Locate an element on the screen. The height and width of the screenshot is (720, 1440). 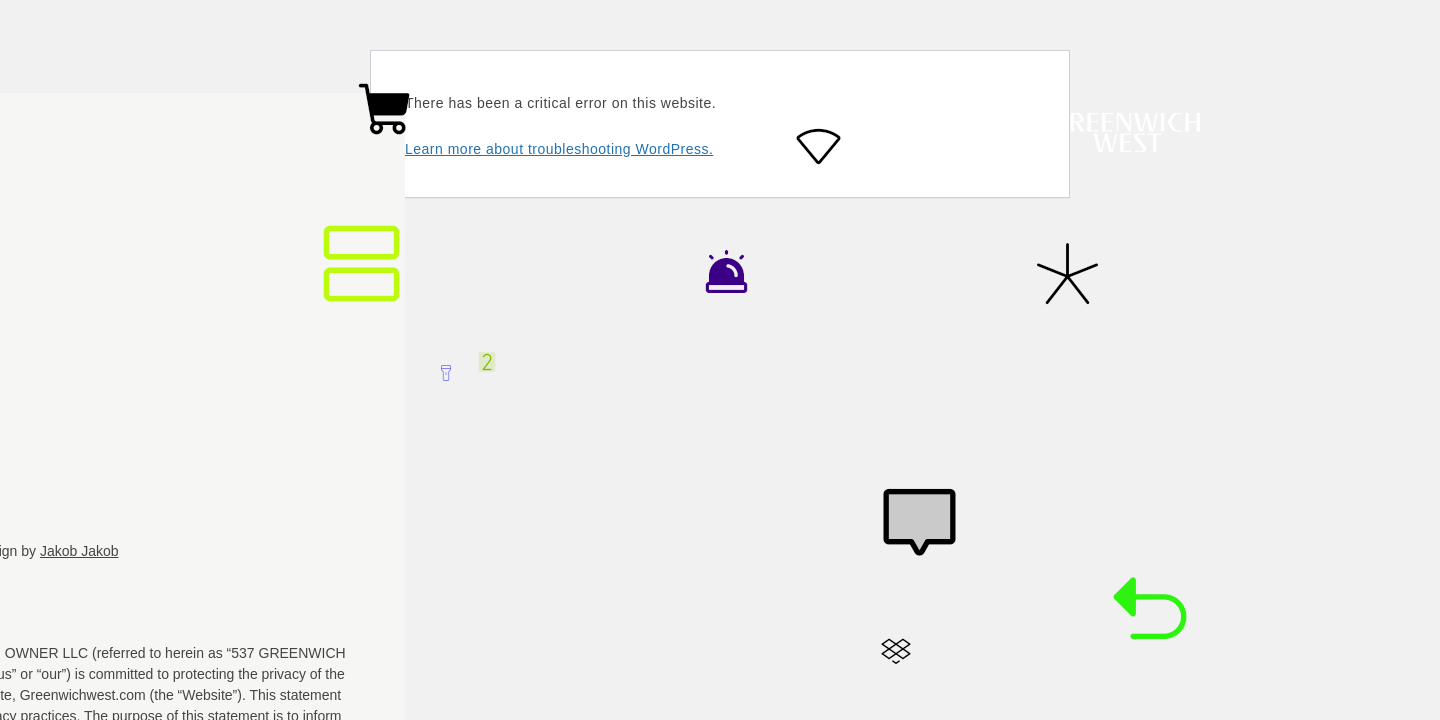
no wifi signal available is located at coordinates (818, 146).